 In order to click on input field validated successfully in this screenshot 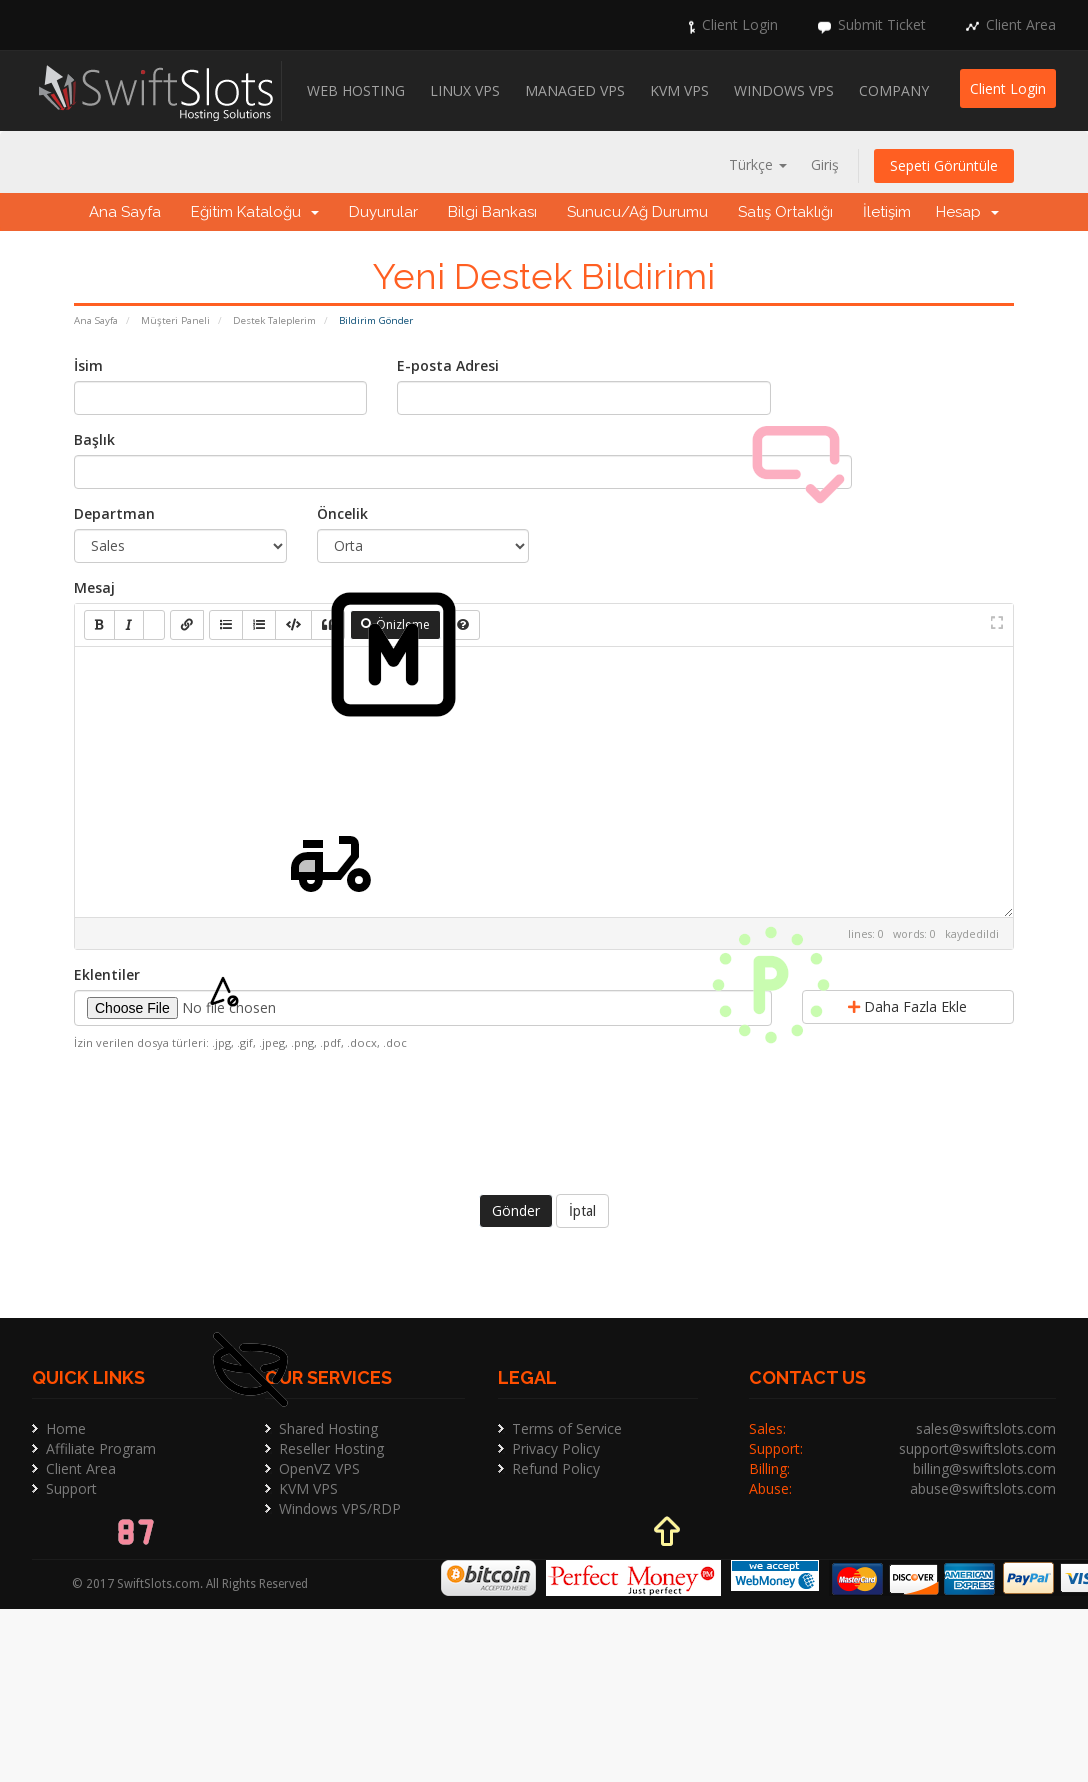, I will do `click(796, 455)`.